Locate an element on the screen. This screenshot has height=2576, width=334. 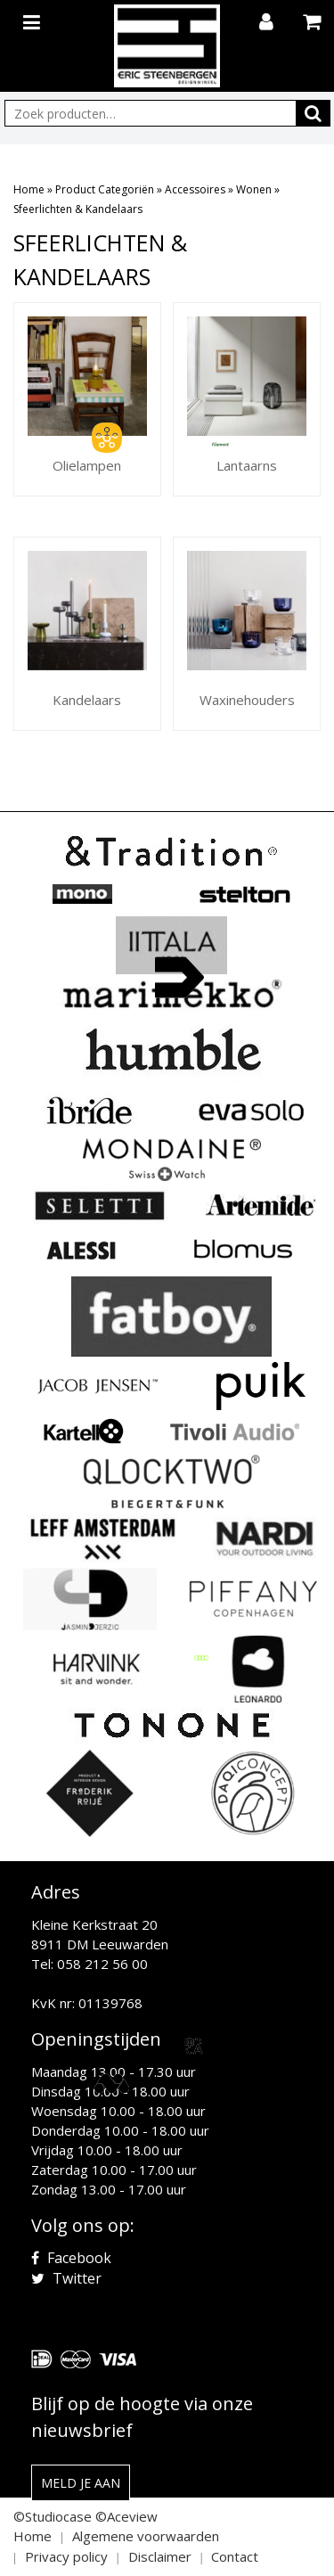
open the SmartThings app is located at coordinates (107, 438).